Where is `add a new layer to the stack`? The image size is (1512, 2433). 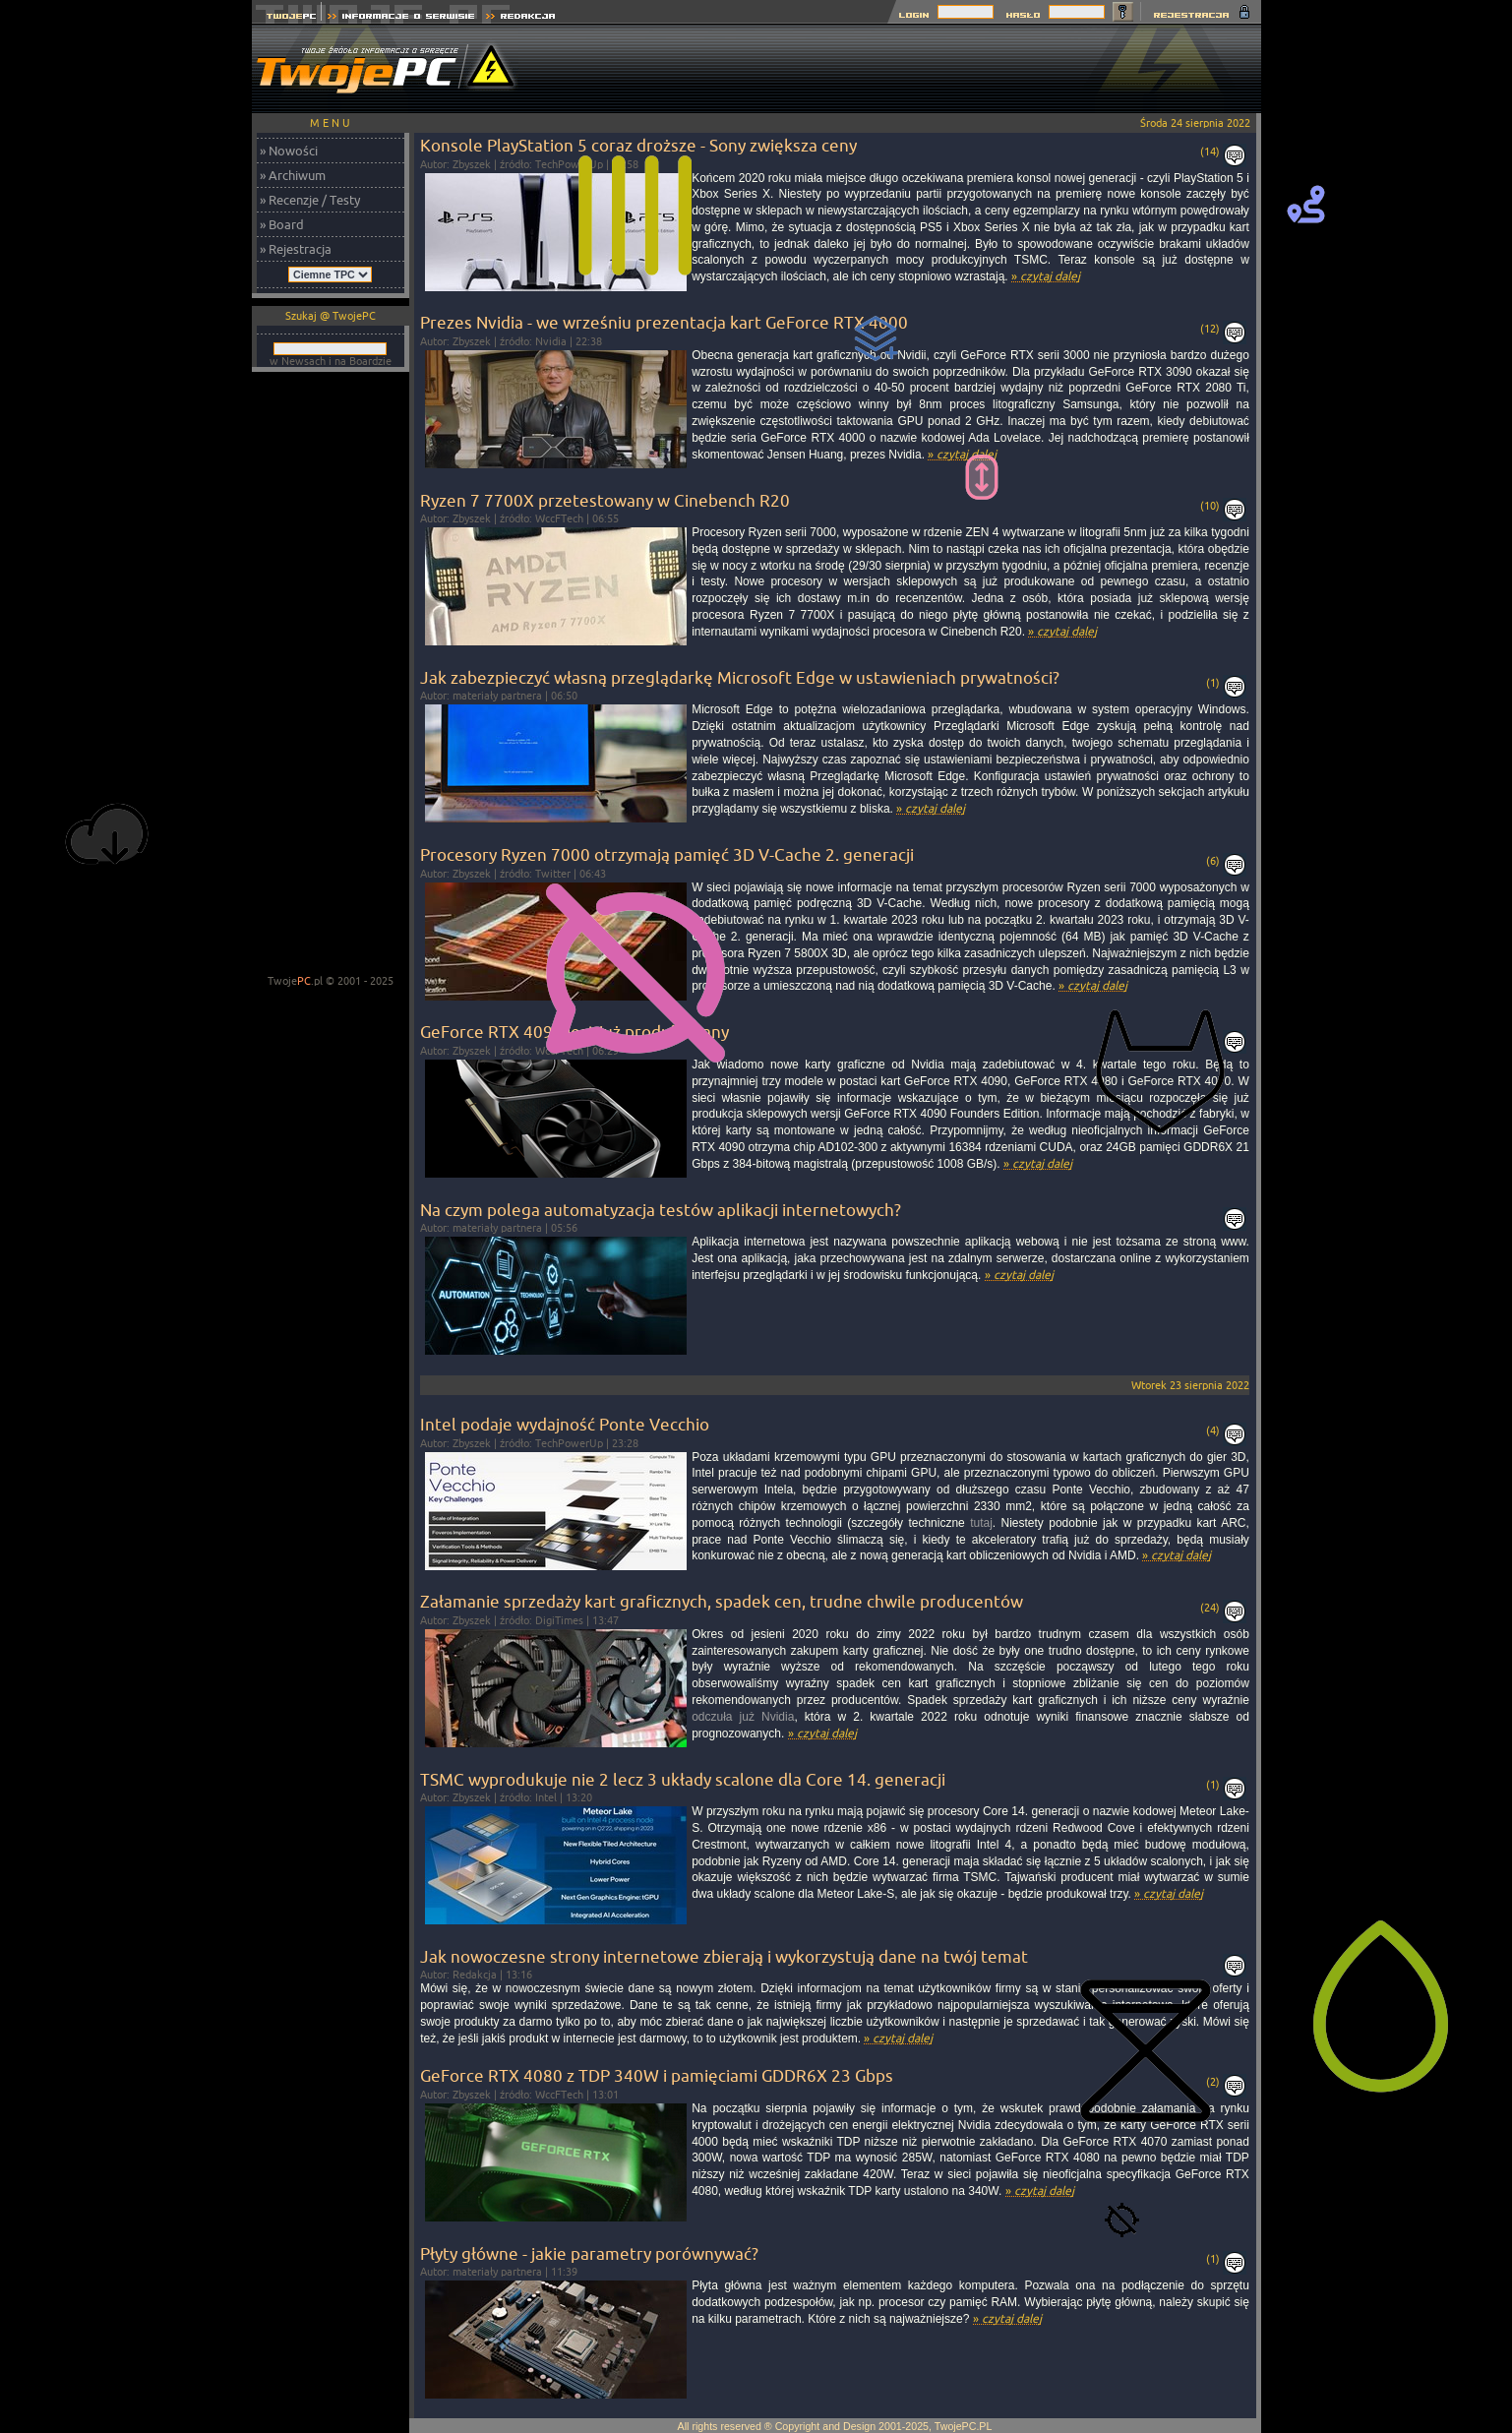
add a new layer to the stack is located at coordinates (876, 338).